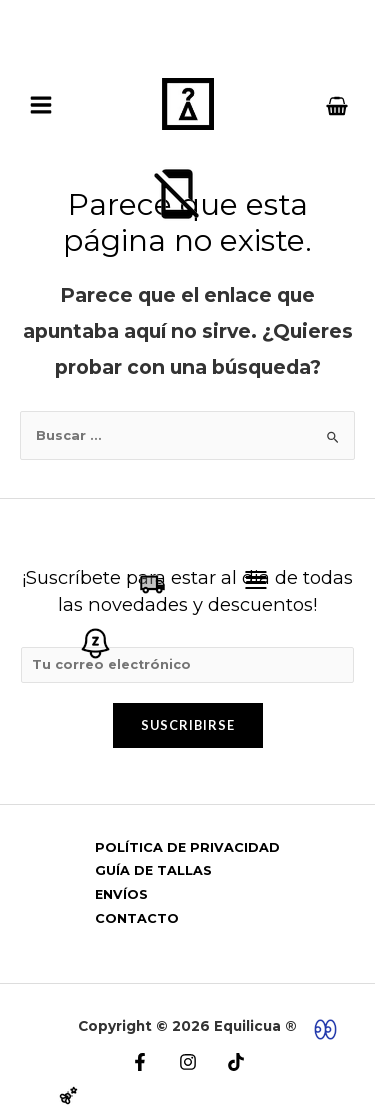 The image size is (375, 1113). What do you see at coordinates (325, 1029) in the screenshot?
I see `indicates someone is viewing or watching` at bounding box center [325, 1029].